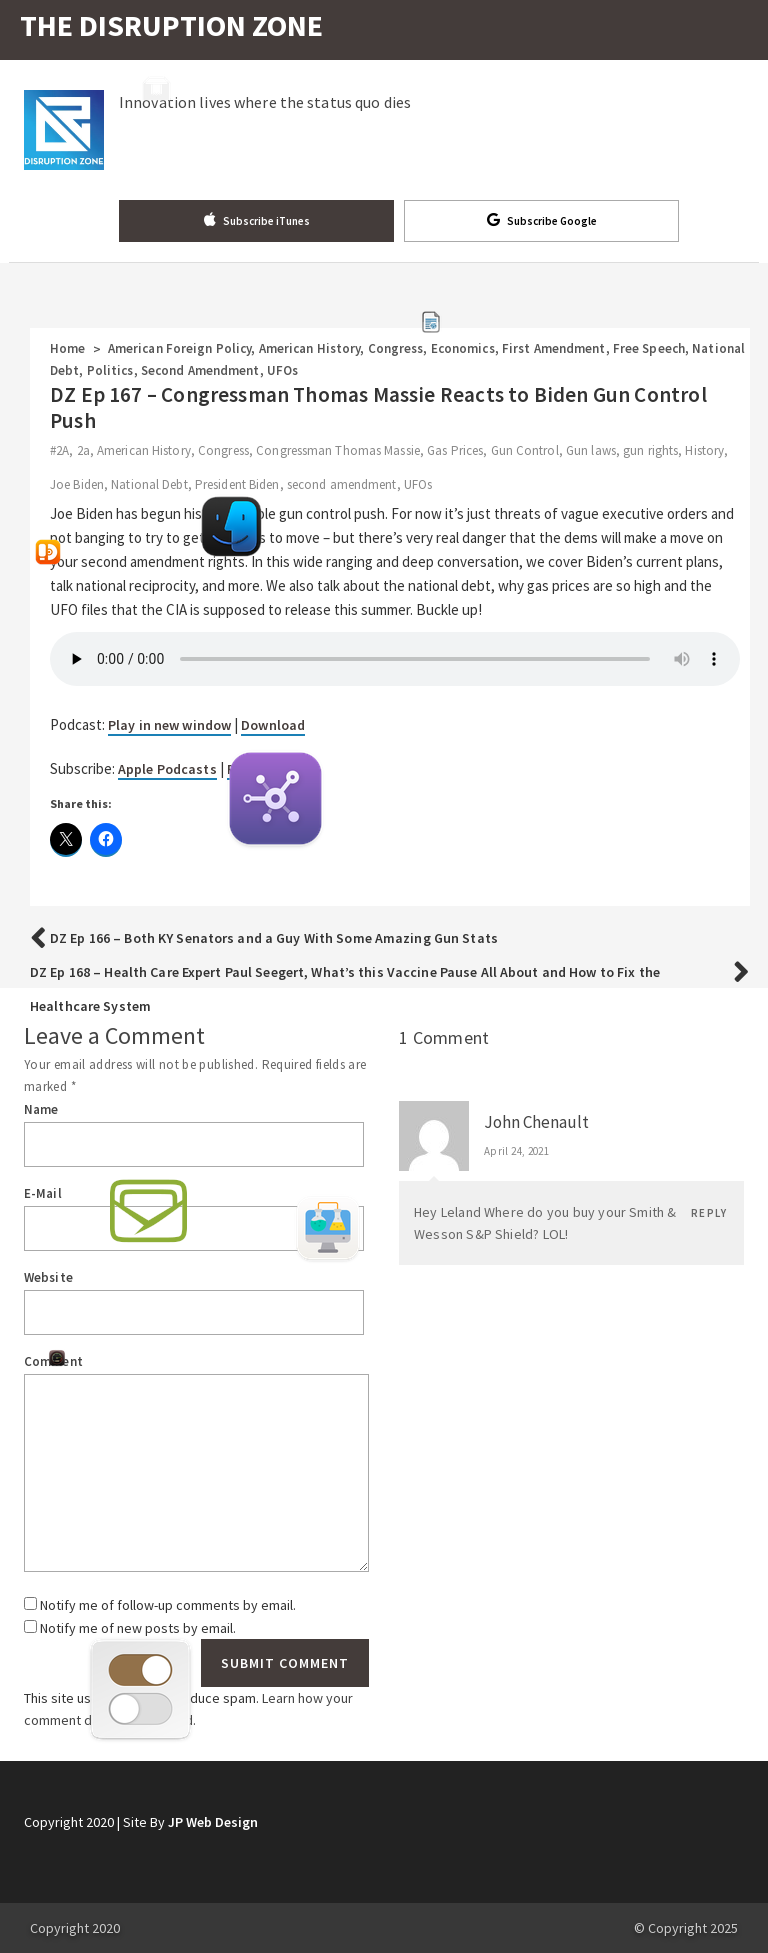  Describe the element at coordinates (48, 552) in the screenshot. I see `open impression, a disk image writing utility` at that location.